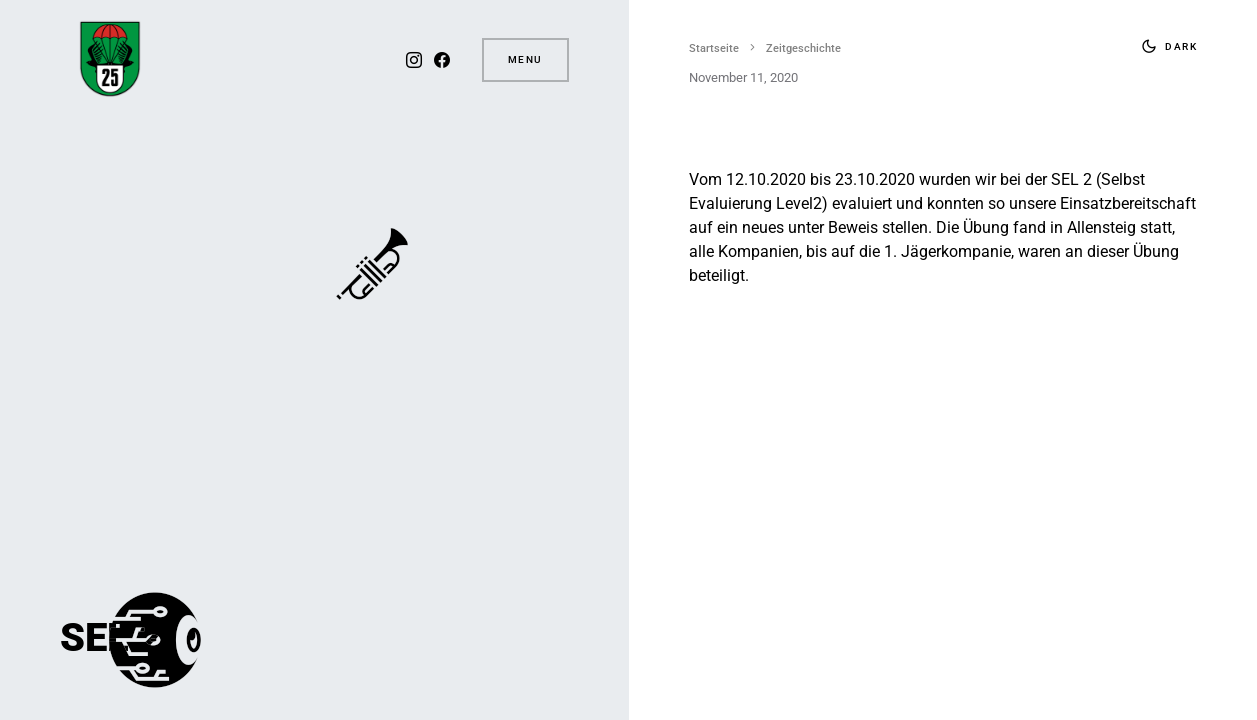 This screenshot has width=1257, height=720. I want to click on access cybernetic or augmentation settings, so click(155, 640).